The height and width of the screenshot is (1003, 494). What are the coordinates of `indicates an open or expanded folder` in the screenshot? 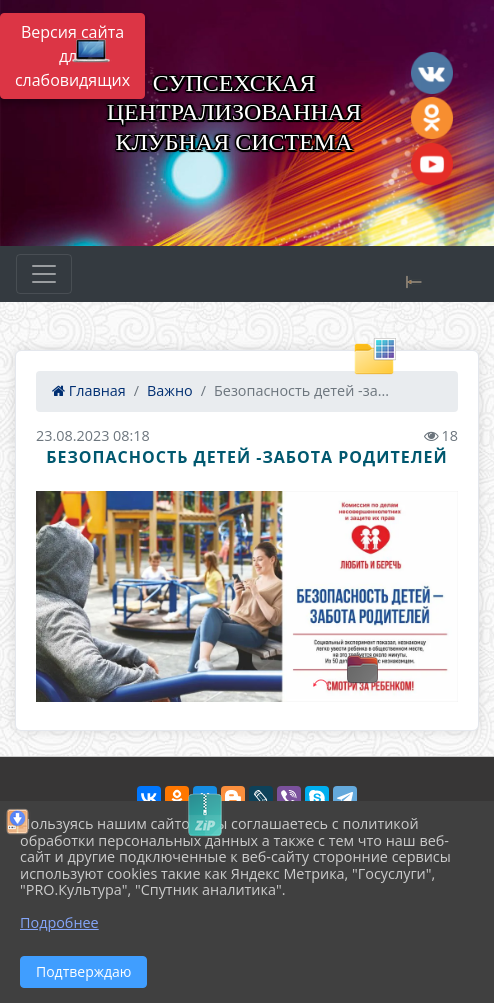 It's located at (362, 668).